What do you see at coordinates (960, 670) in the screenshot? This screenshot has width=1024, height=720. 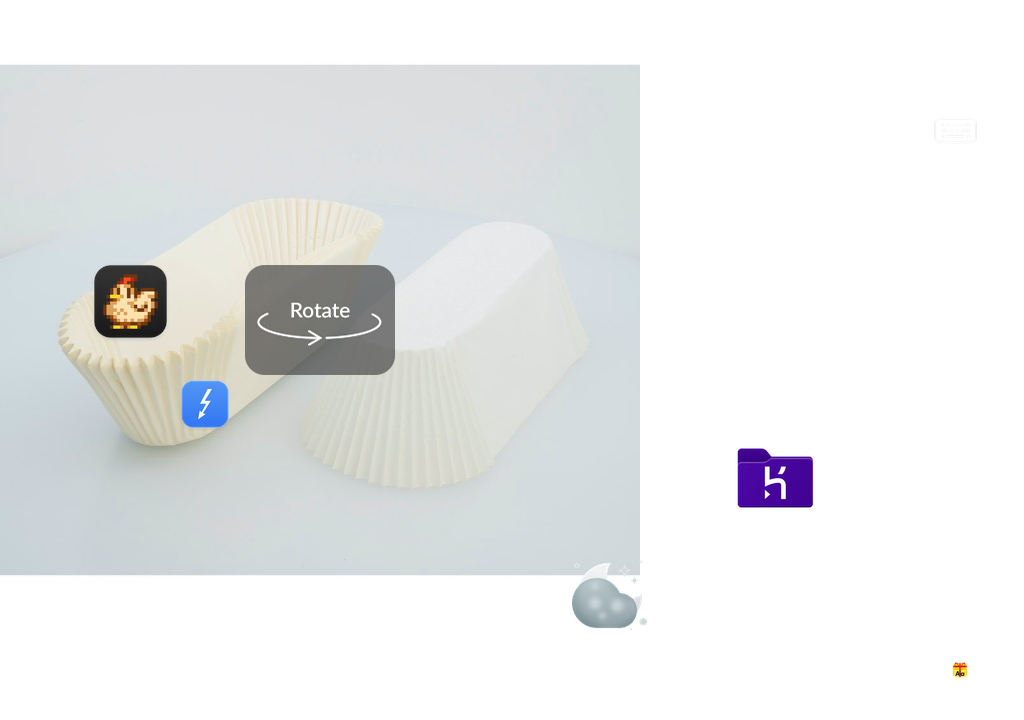 I see `open webfont kit generator app` at bounding box center [960, 670].